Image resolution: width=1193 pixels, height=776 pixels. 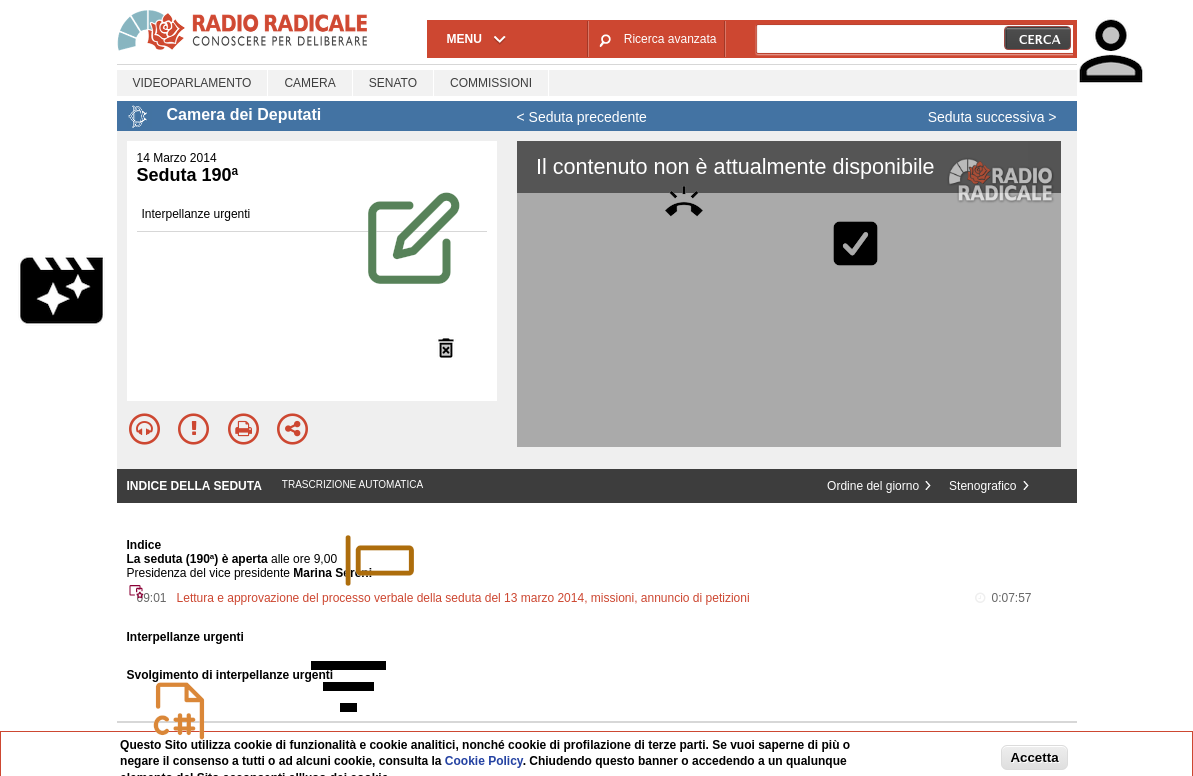 I want to click on filter or sort list items, so click(x=348, y=686).